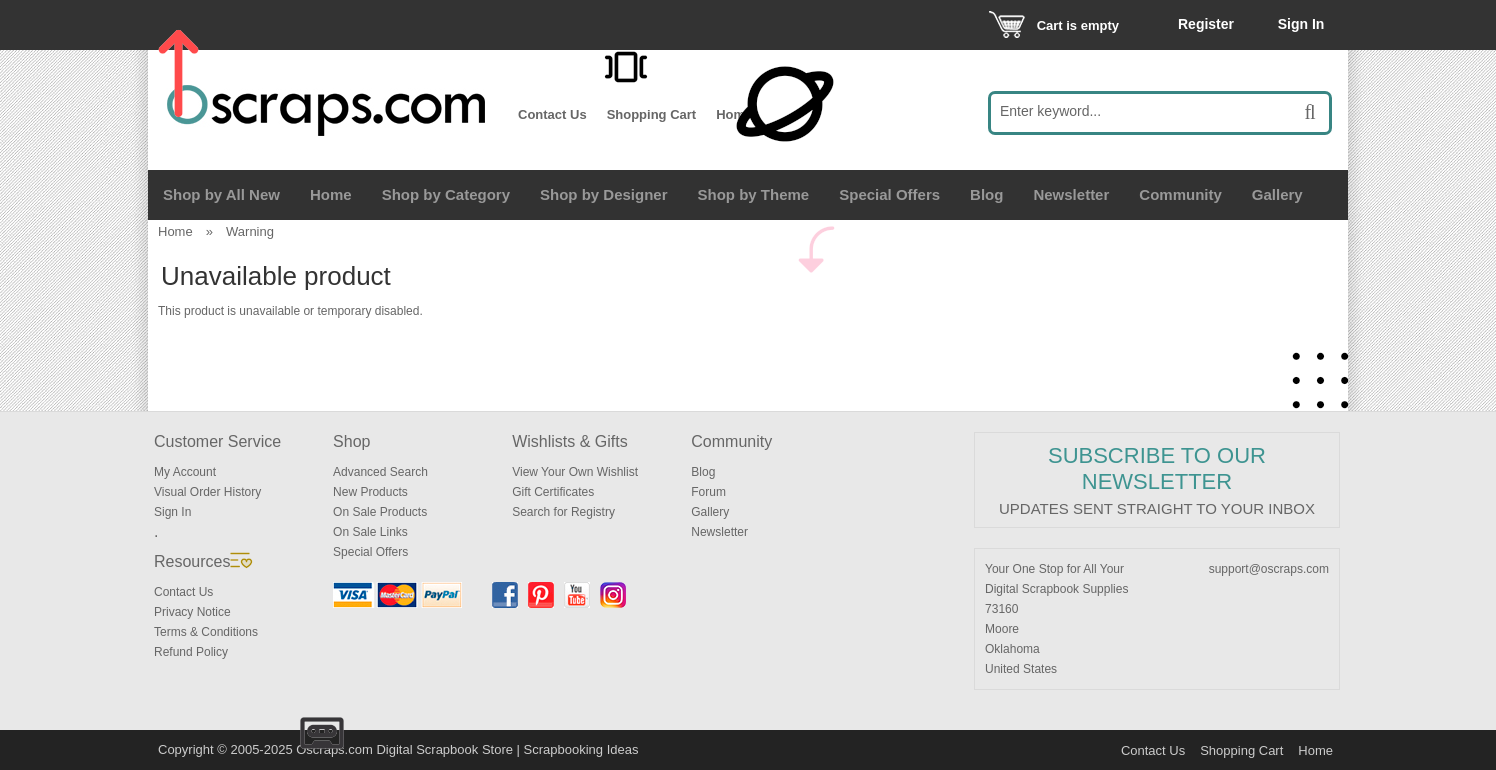 This screenshot has height=770, width=1496. Describe the element at coordinates (322, 733) in the screenshot. I see `access audio recordings or voice memos` at that location.